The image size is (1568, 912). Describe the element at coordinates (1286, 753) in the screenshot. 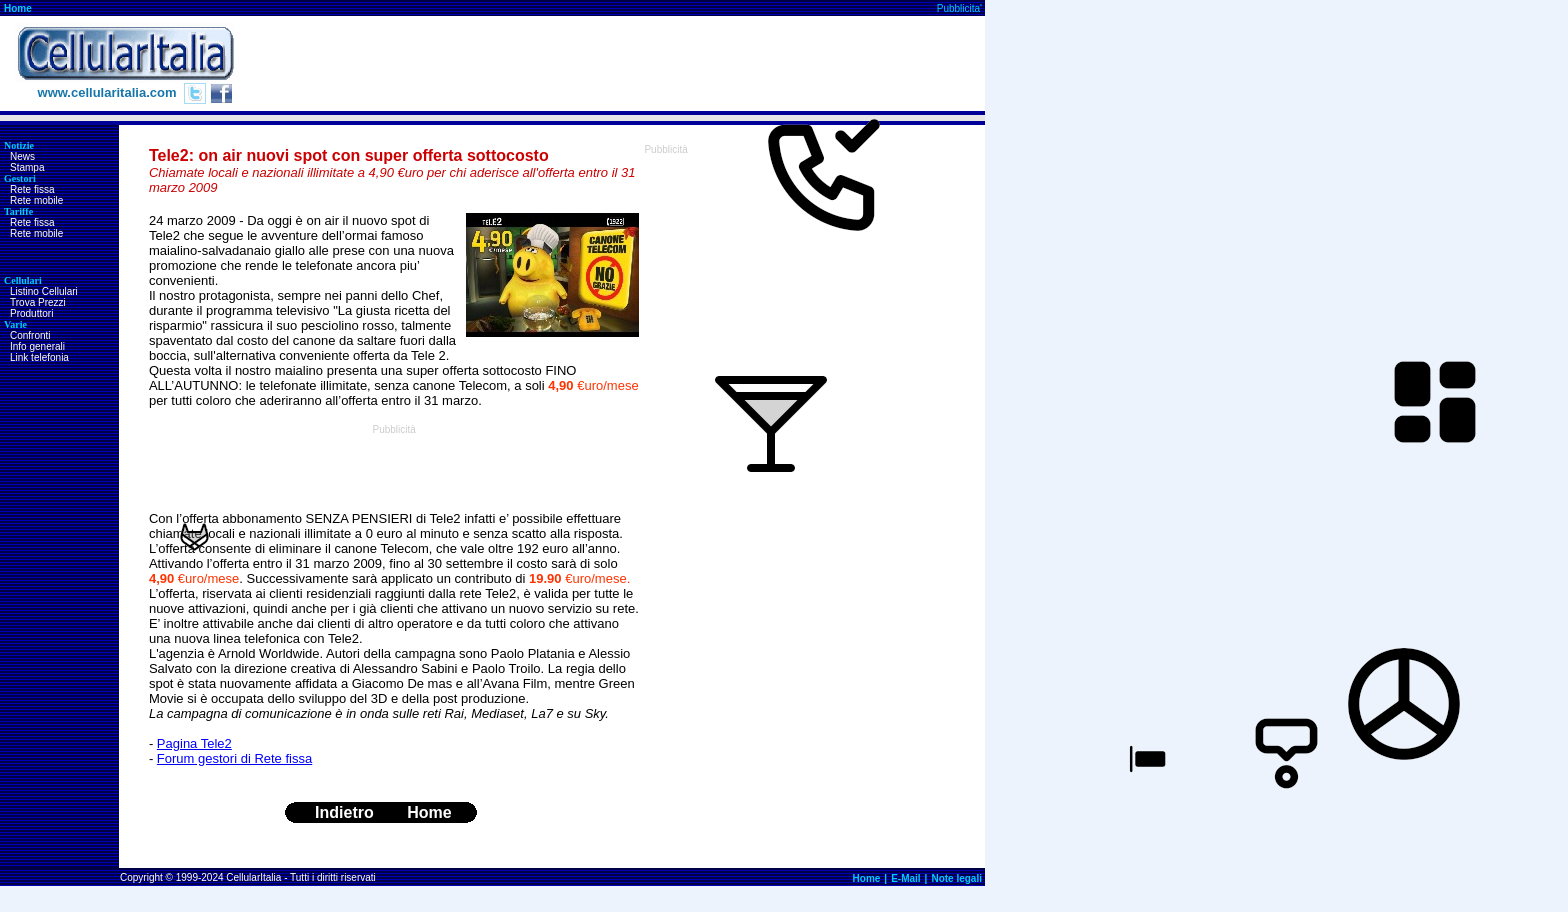

I see `view tooltip or help information` at that location.